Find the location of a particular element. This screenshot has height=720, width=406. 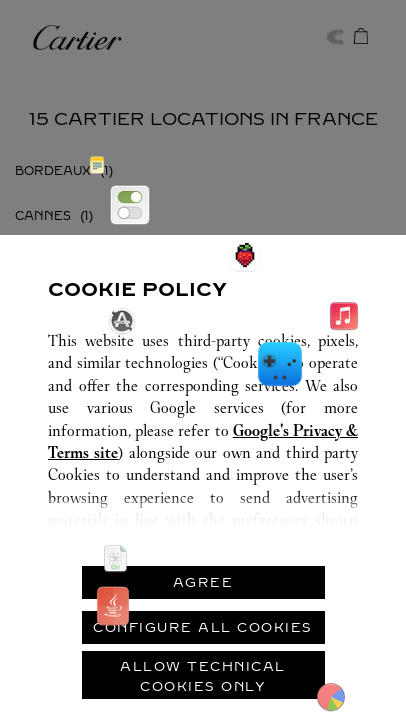

open a CSV spreadsheet file is located at coordinates (115, 558).